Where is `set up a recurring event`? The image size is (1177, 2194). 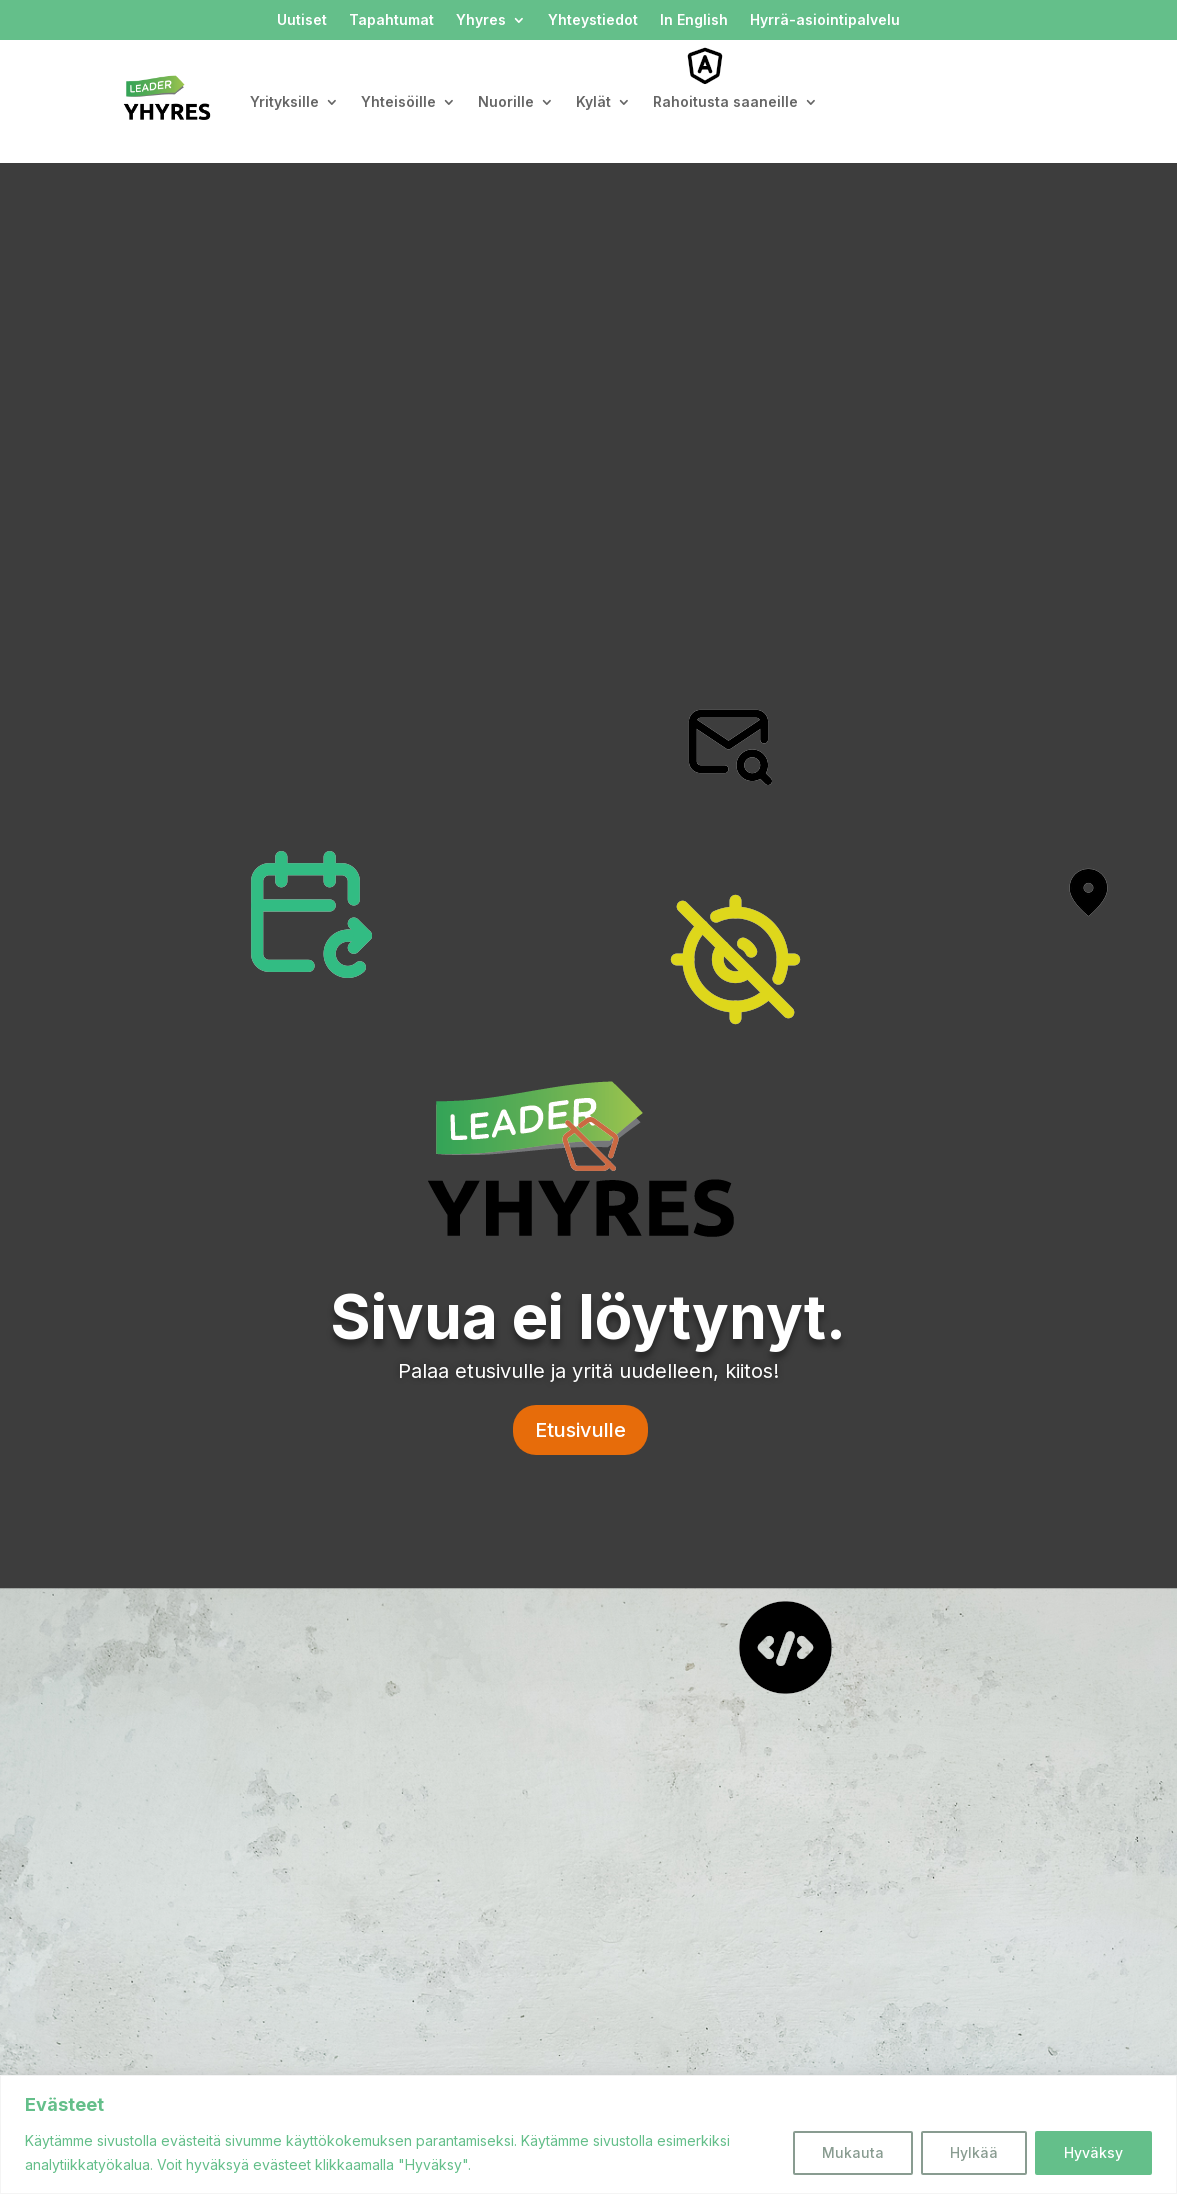
set up a recurring event is located at coordinates (305, 911).